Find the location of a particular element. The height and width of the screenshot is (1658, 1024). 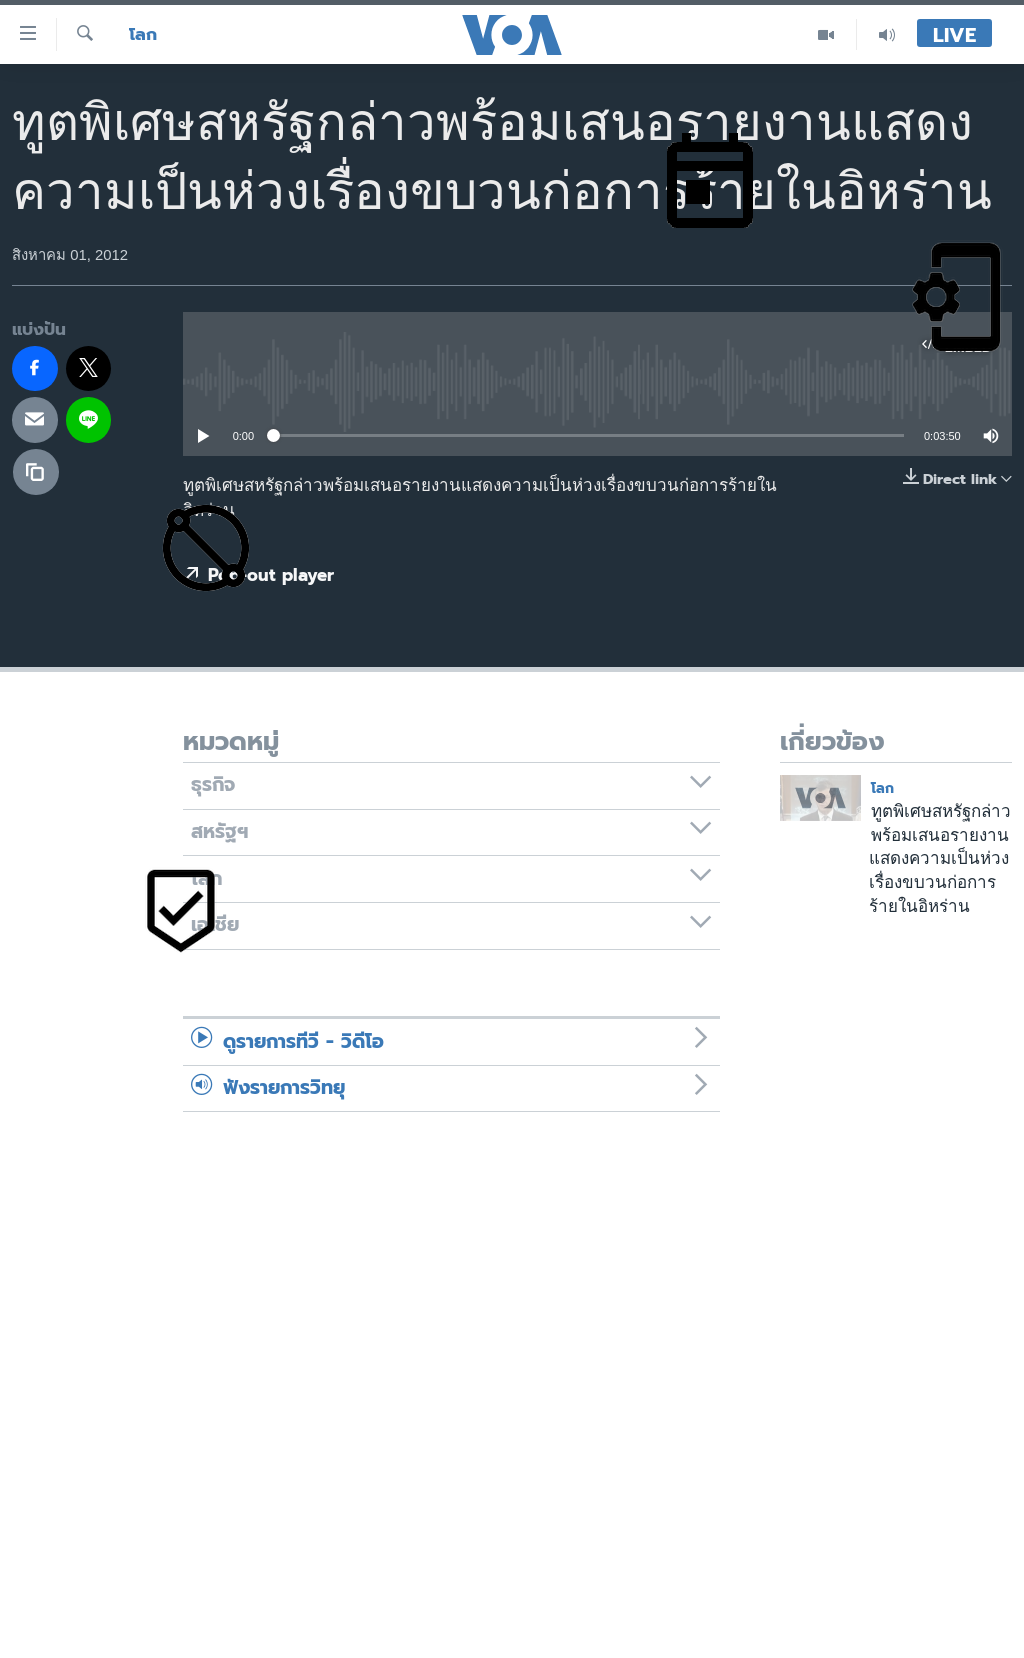

view today's date or events is located at coordinates (710, 185).